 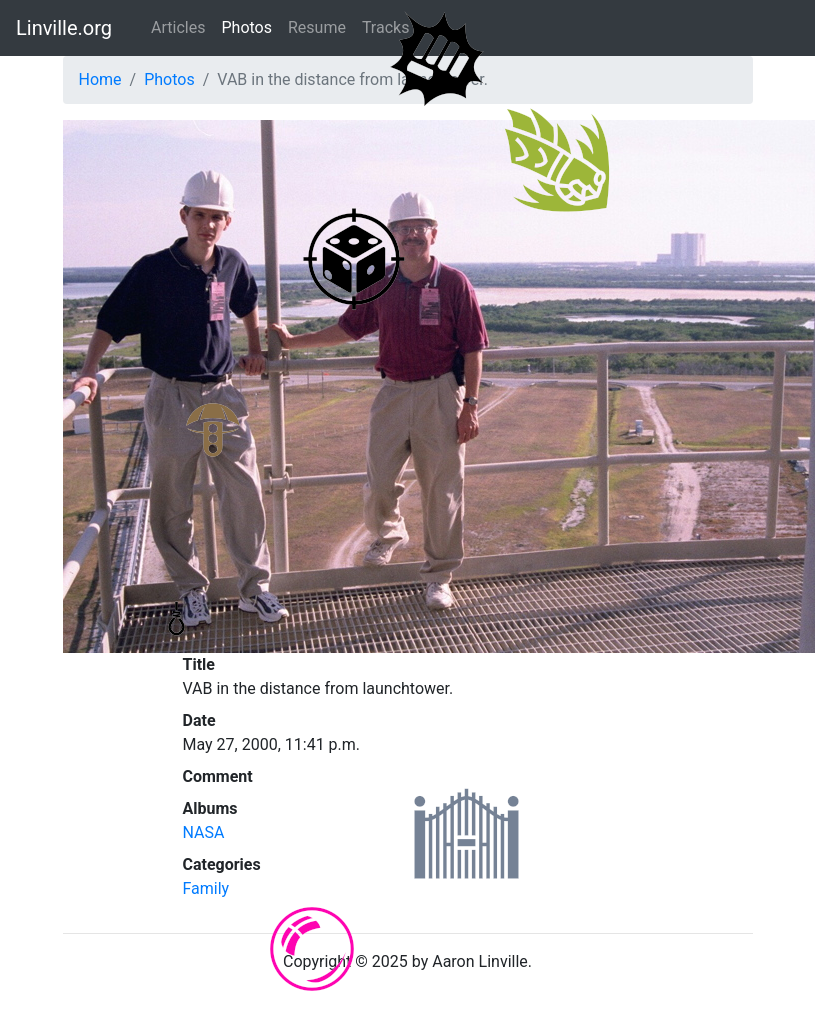 What do you see at coordinates (557, 160) in the screenshot?
I see `activate armor-piercing attack ability` at bounding box center [557, 160].